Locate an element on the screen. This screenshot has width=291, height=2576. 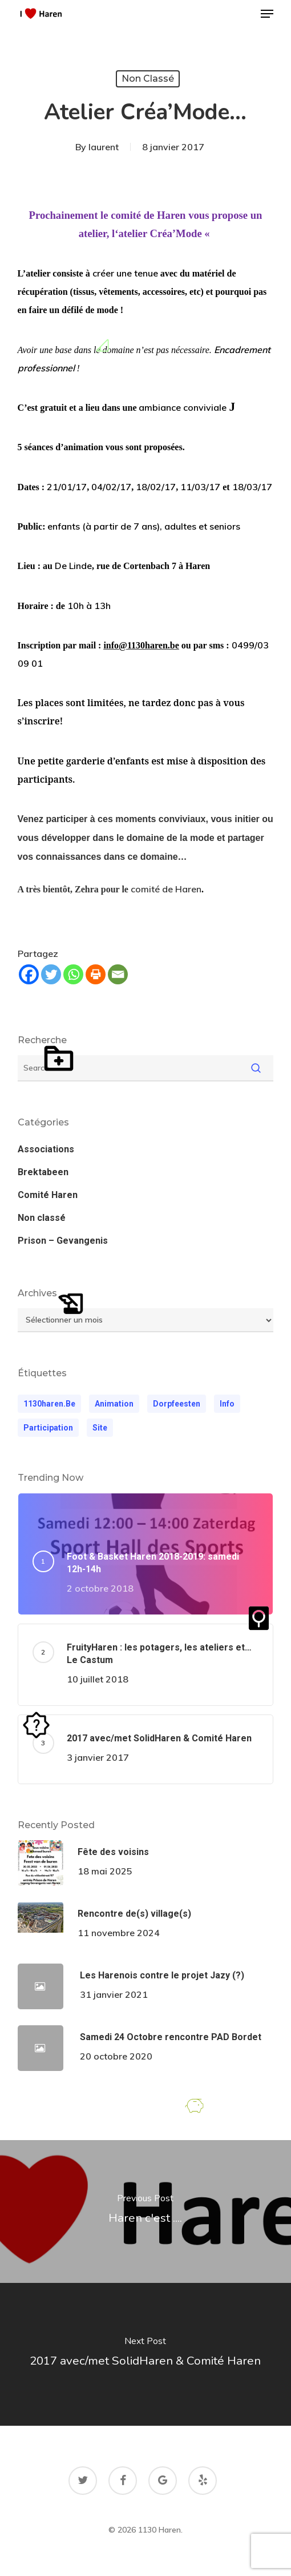
access savings or budget features is located at coordinates (195, 2106).